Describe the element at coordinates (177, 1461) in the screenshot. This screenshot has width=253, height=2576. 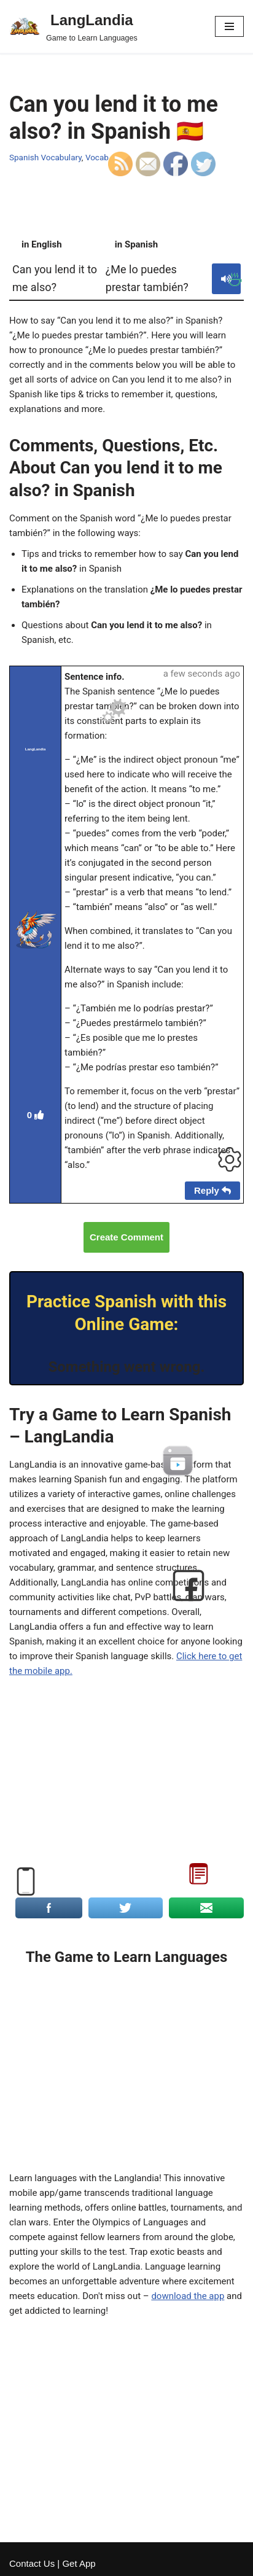
I see `open video or media playback preferences` at that location.